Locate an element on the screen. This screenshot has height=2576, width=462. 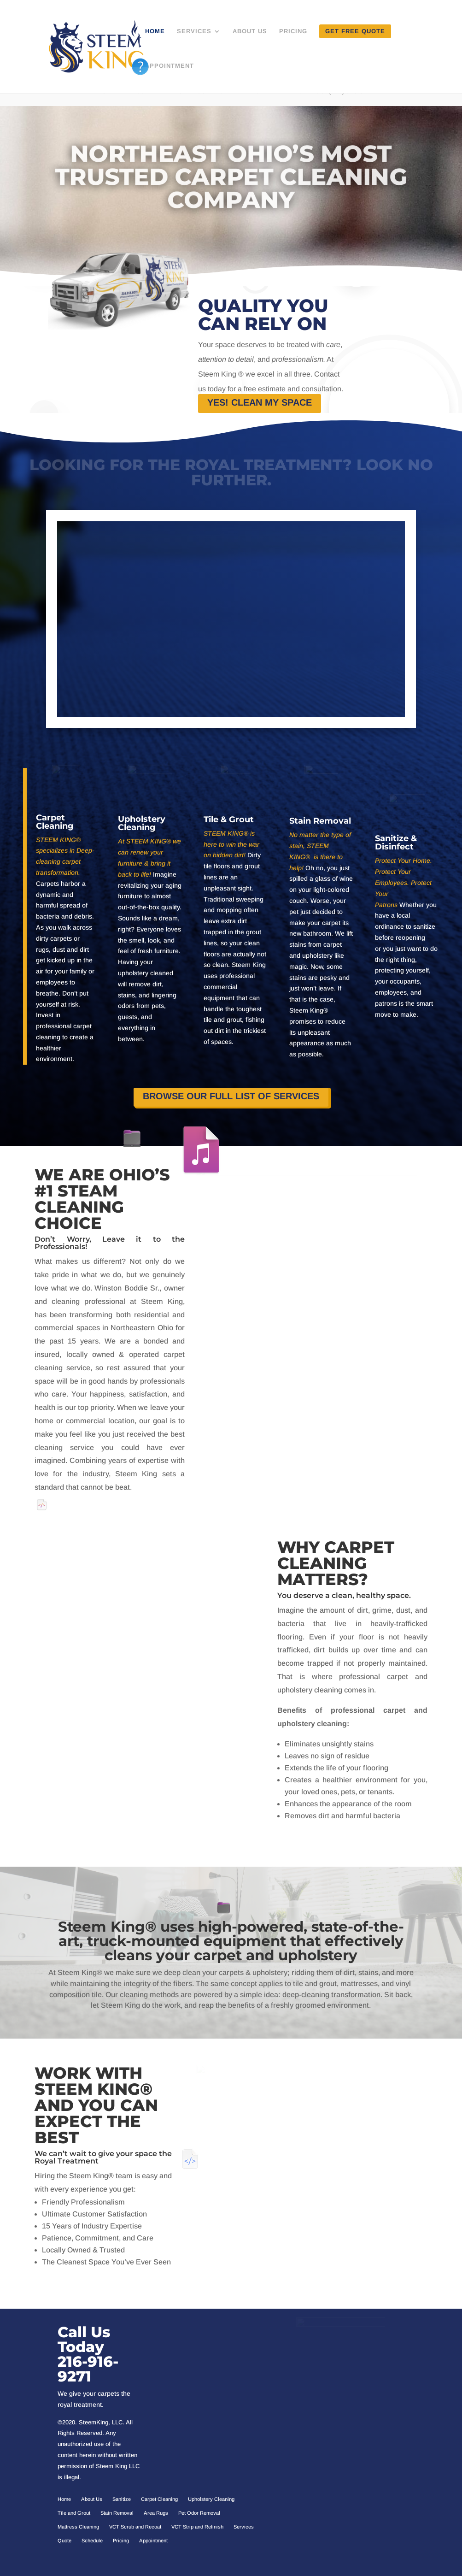
open folder to view contents is located at coordinates (223, 1907).